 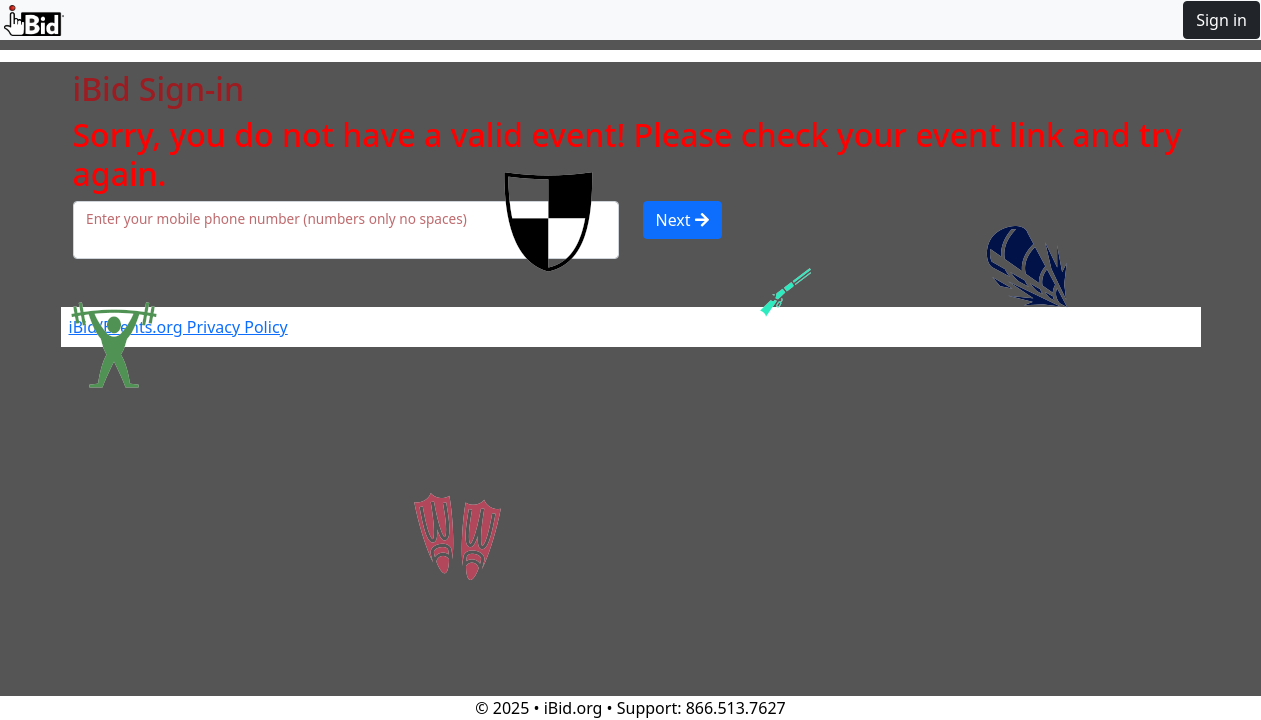 I want to click on select rifle weapon in game inventory, so click(x=785, y=292).